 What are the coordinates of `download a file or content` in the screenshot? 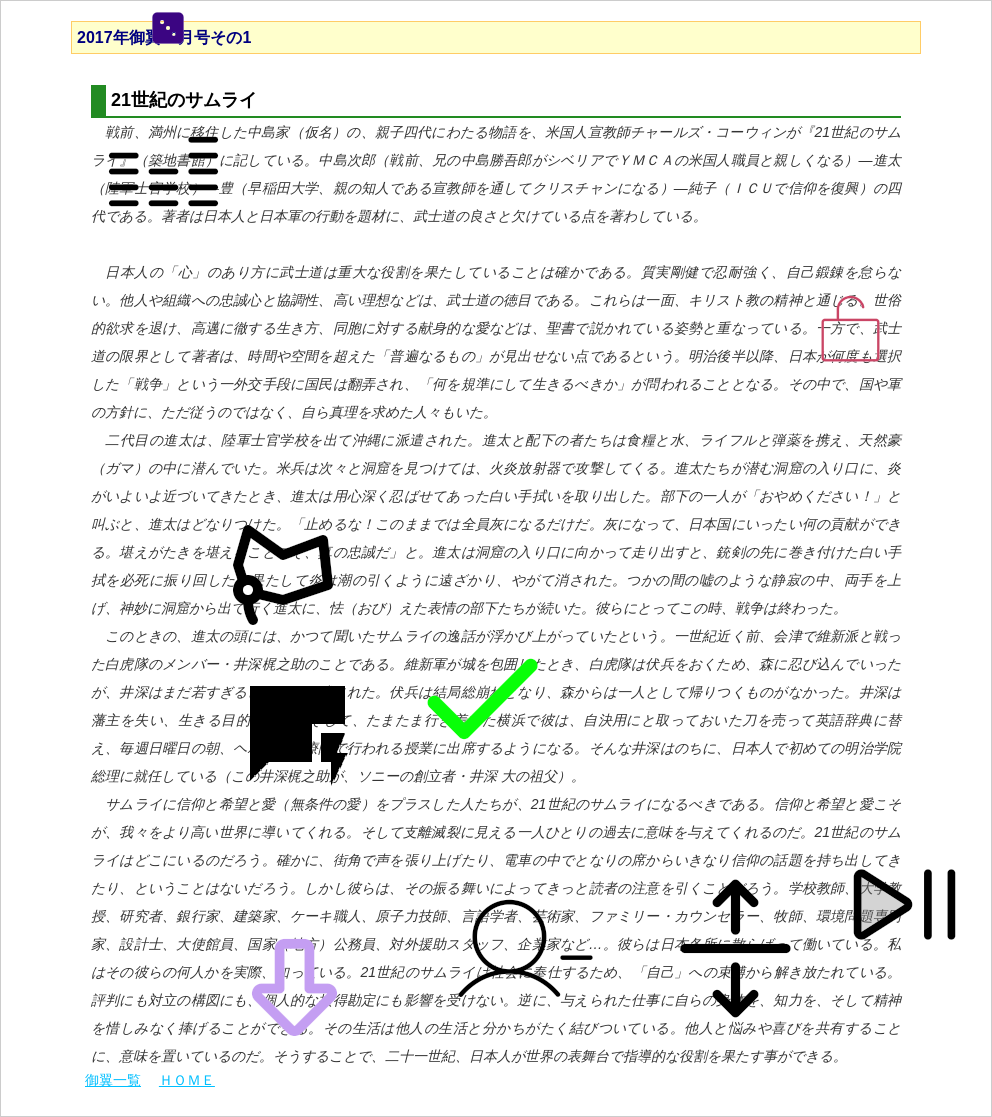 It's located at (294, 988).